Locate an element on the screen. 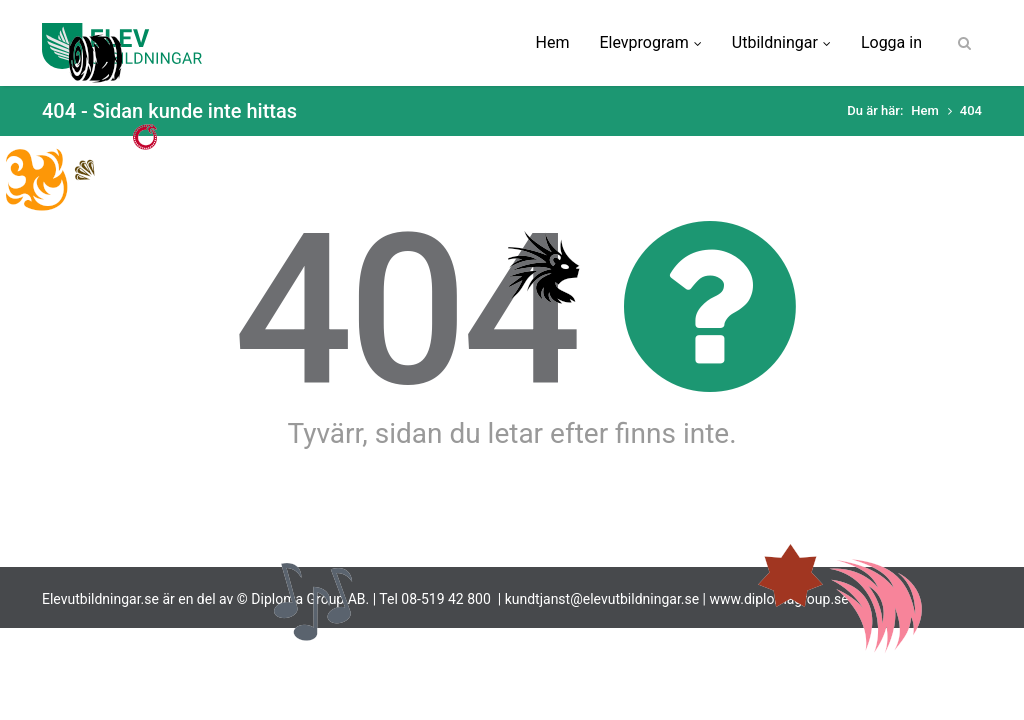 This screenshot has height=720, width=1024. indicates infinite loop or cyclical process is located at coordinates (145, 137).